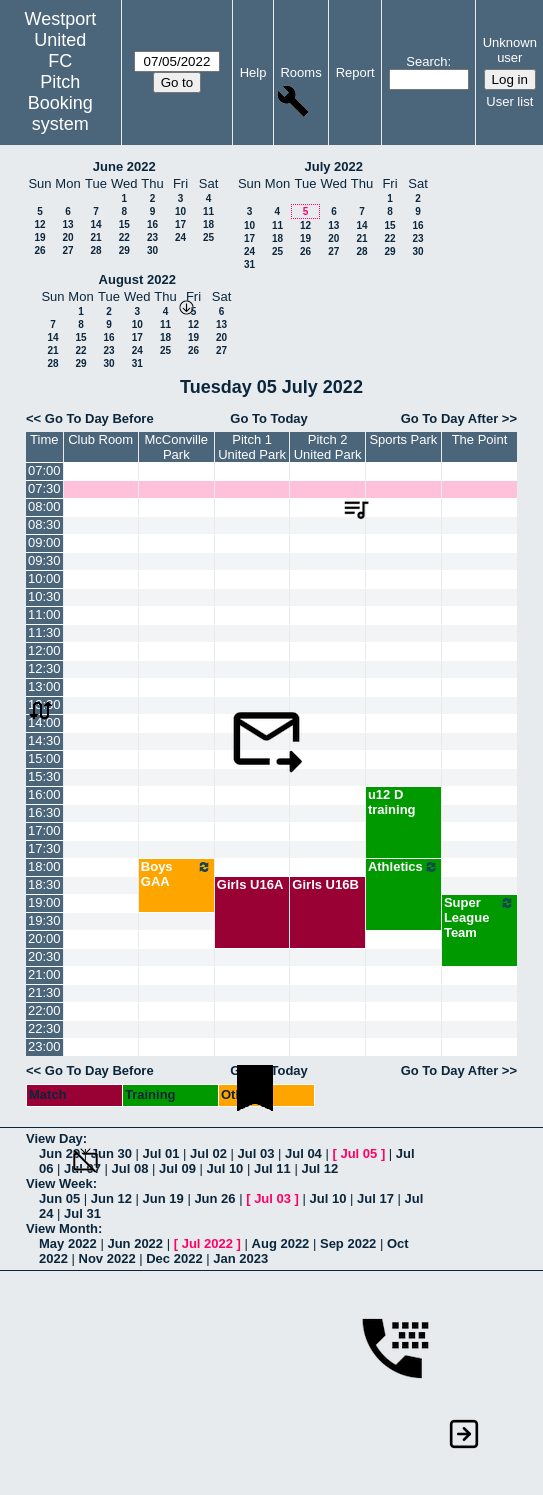  Describe the element at coordinates (255, 1088) in the screenshot. I see `save this item to your bookmarks` at that location.